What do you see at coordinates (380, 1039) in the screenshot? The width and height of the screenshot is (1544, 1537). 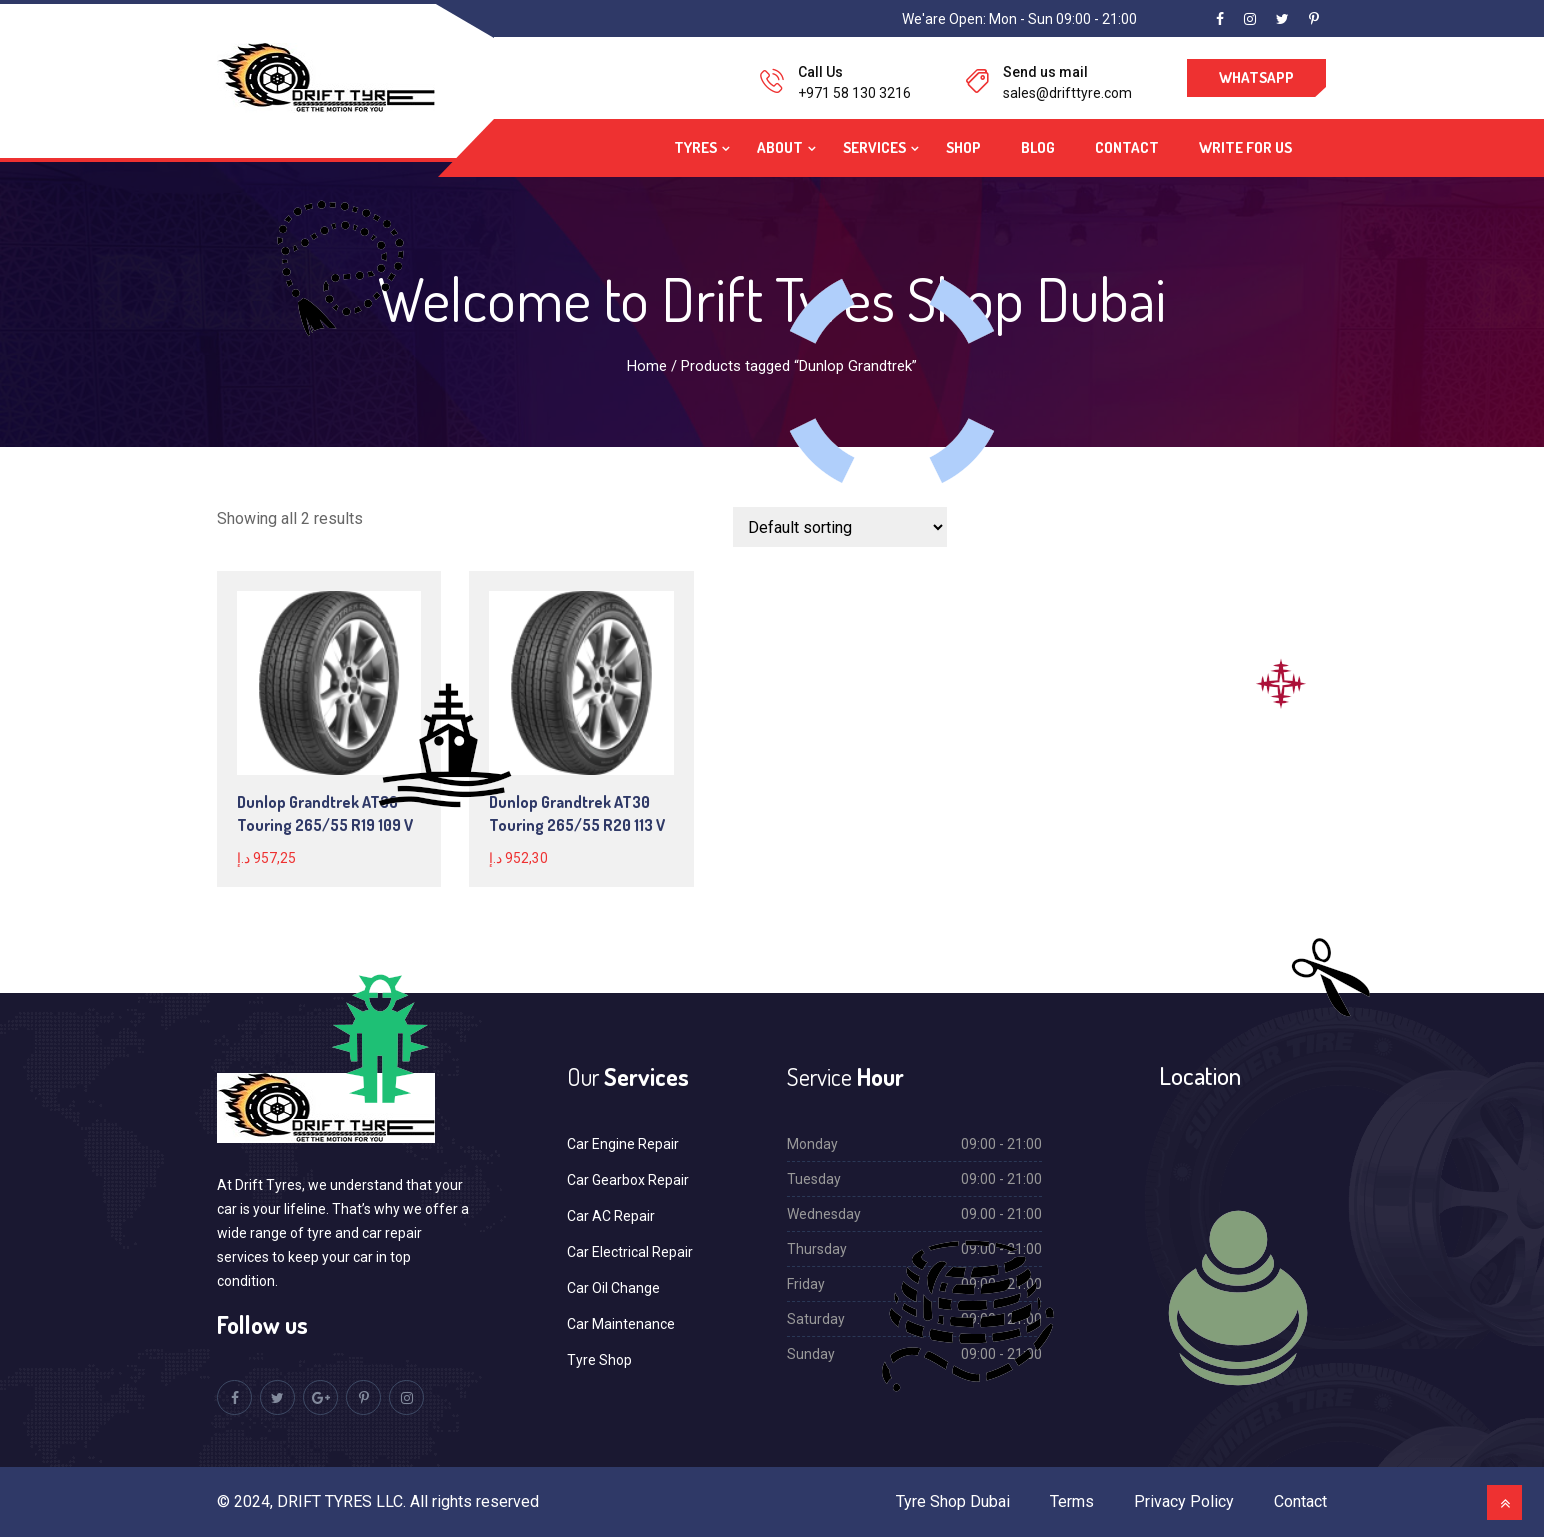 I see `equip spiked armor to your character` at bounding box center [380, 1039].